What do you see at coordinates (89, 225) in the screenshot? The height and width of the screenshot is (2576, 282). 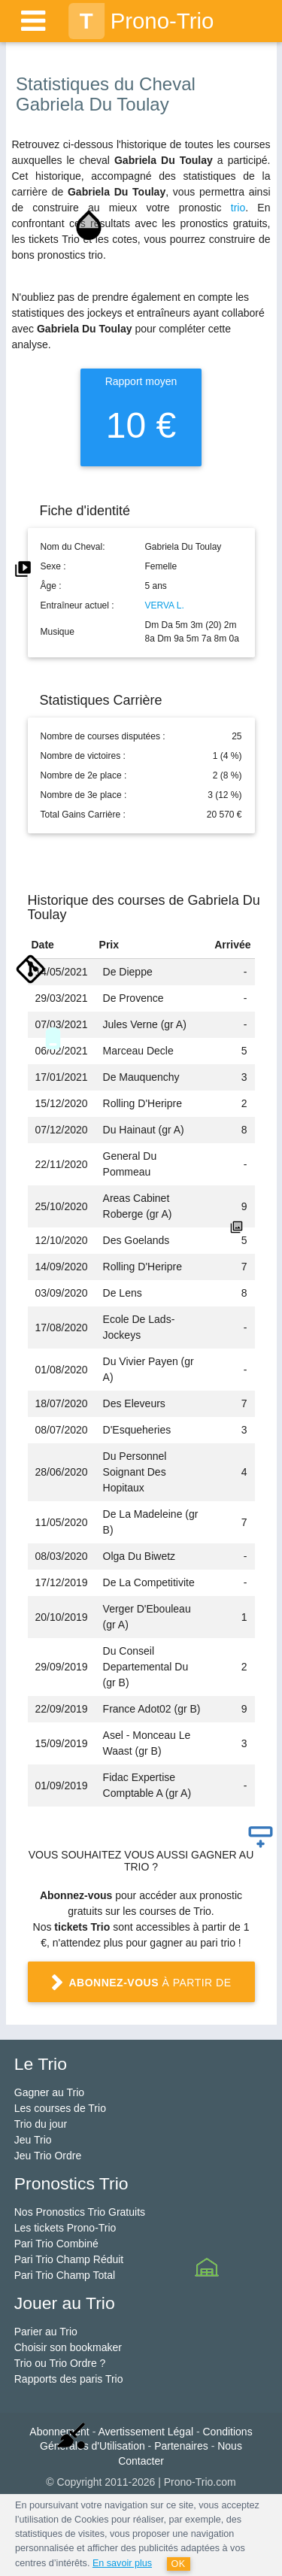 I see `adjust opacity or transparency settings` at bounding box center [89, 225].